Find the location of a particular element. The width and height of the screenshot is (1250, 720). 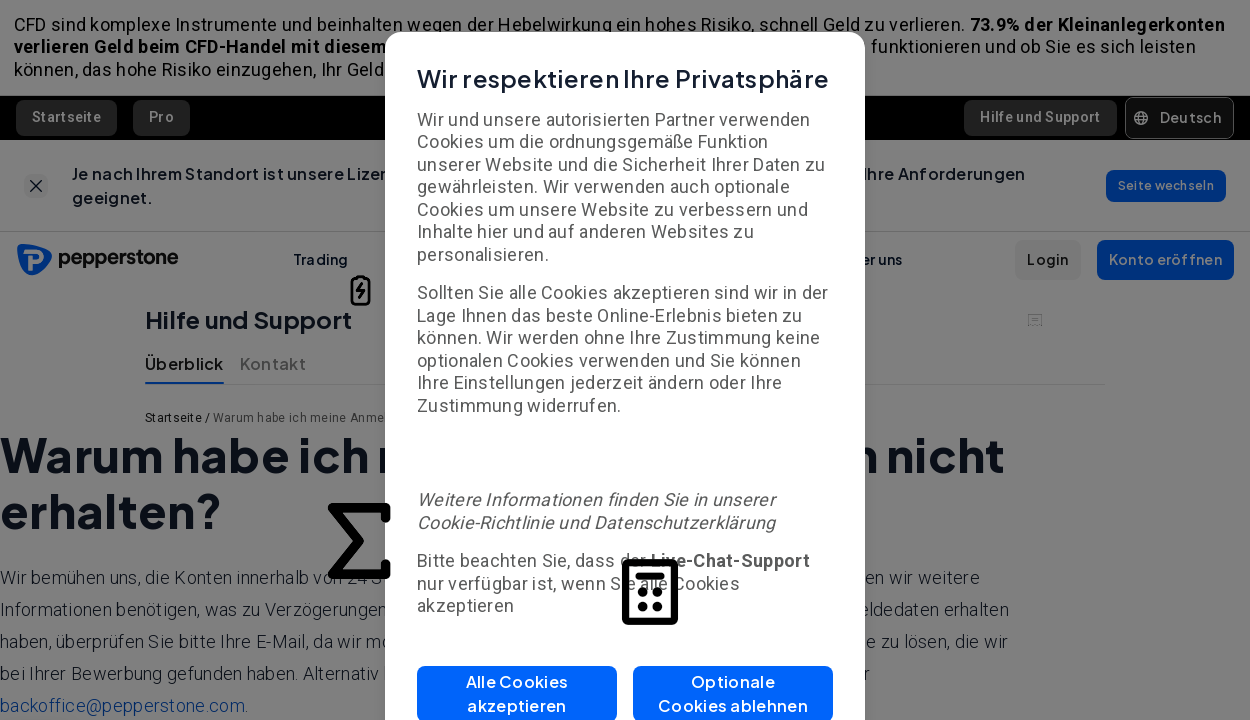

view purchase receipt or transaction history is located at coordinates (1035, 320).